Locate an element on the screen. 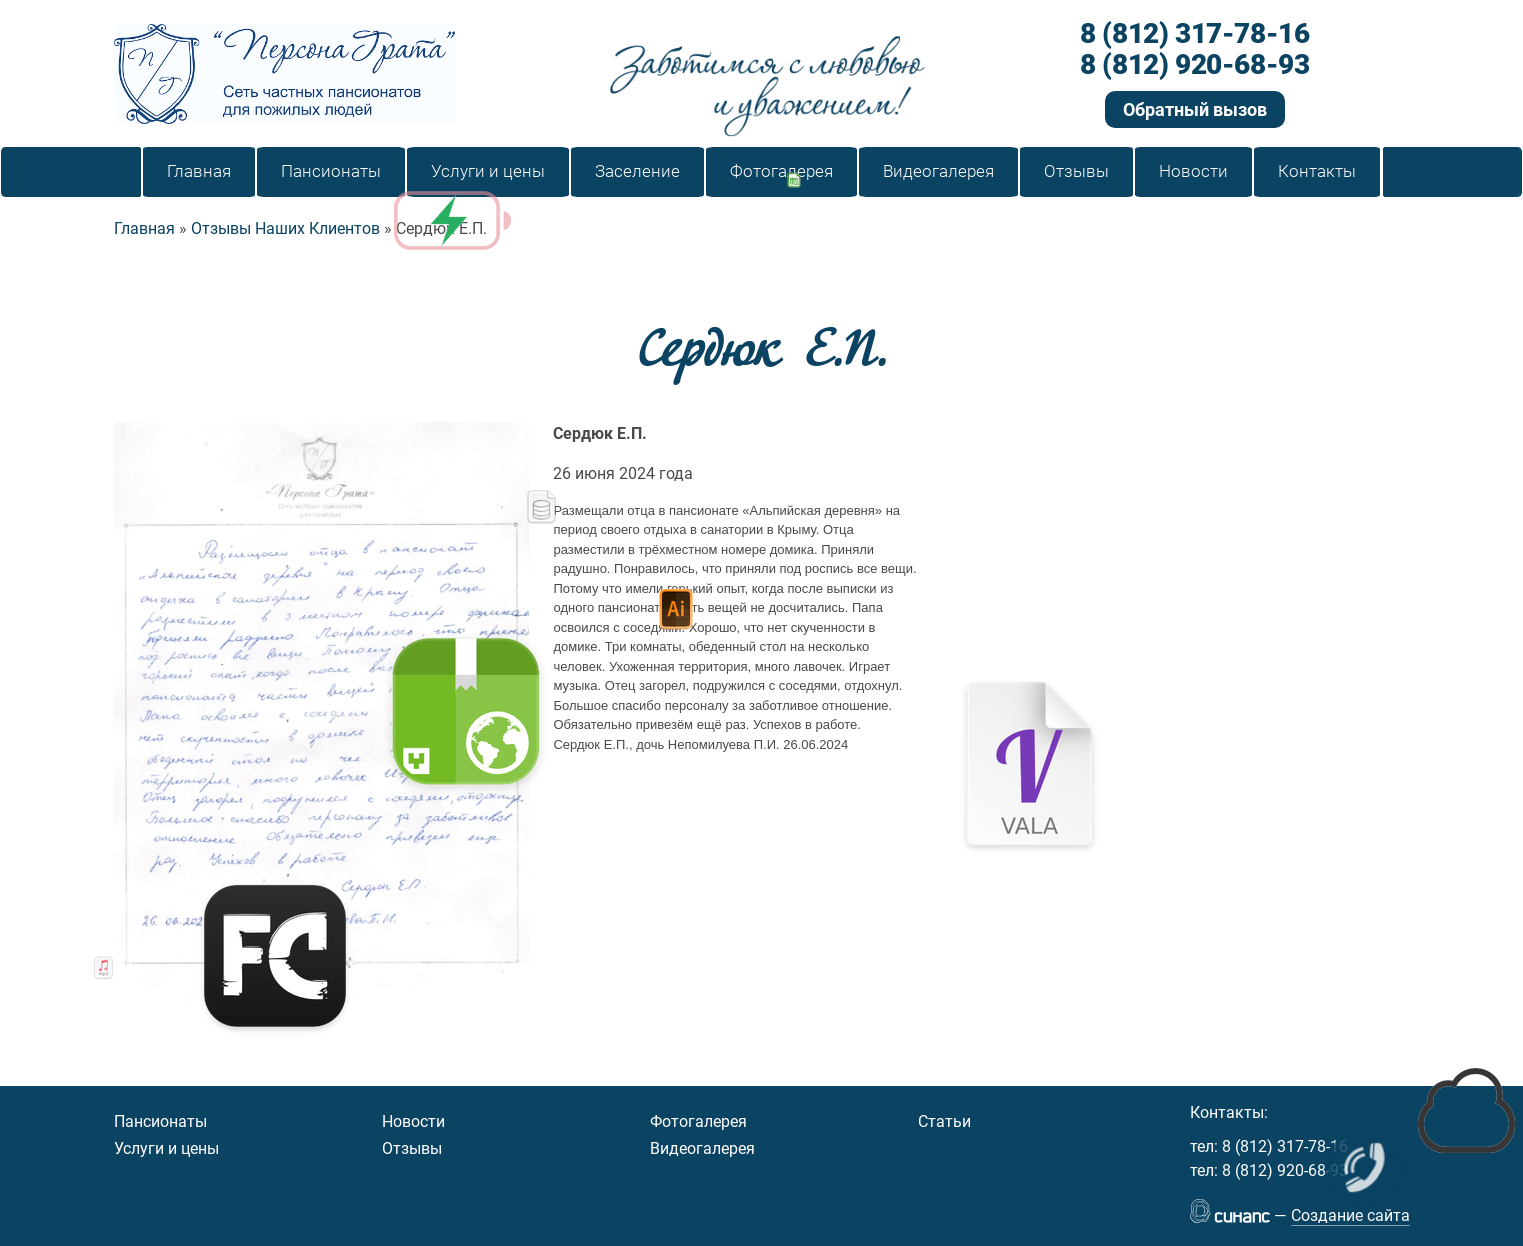 The height and width of the screenshot is (1246, 1523). manage software package sources and repositories is located at coordinates (466, 714).